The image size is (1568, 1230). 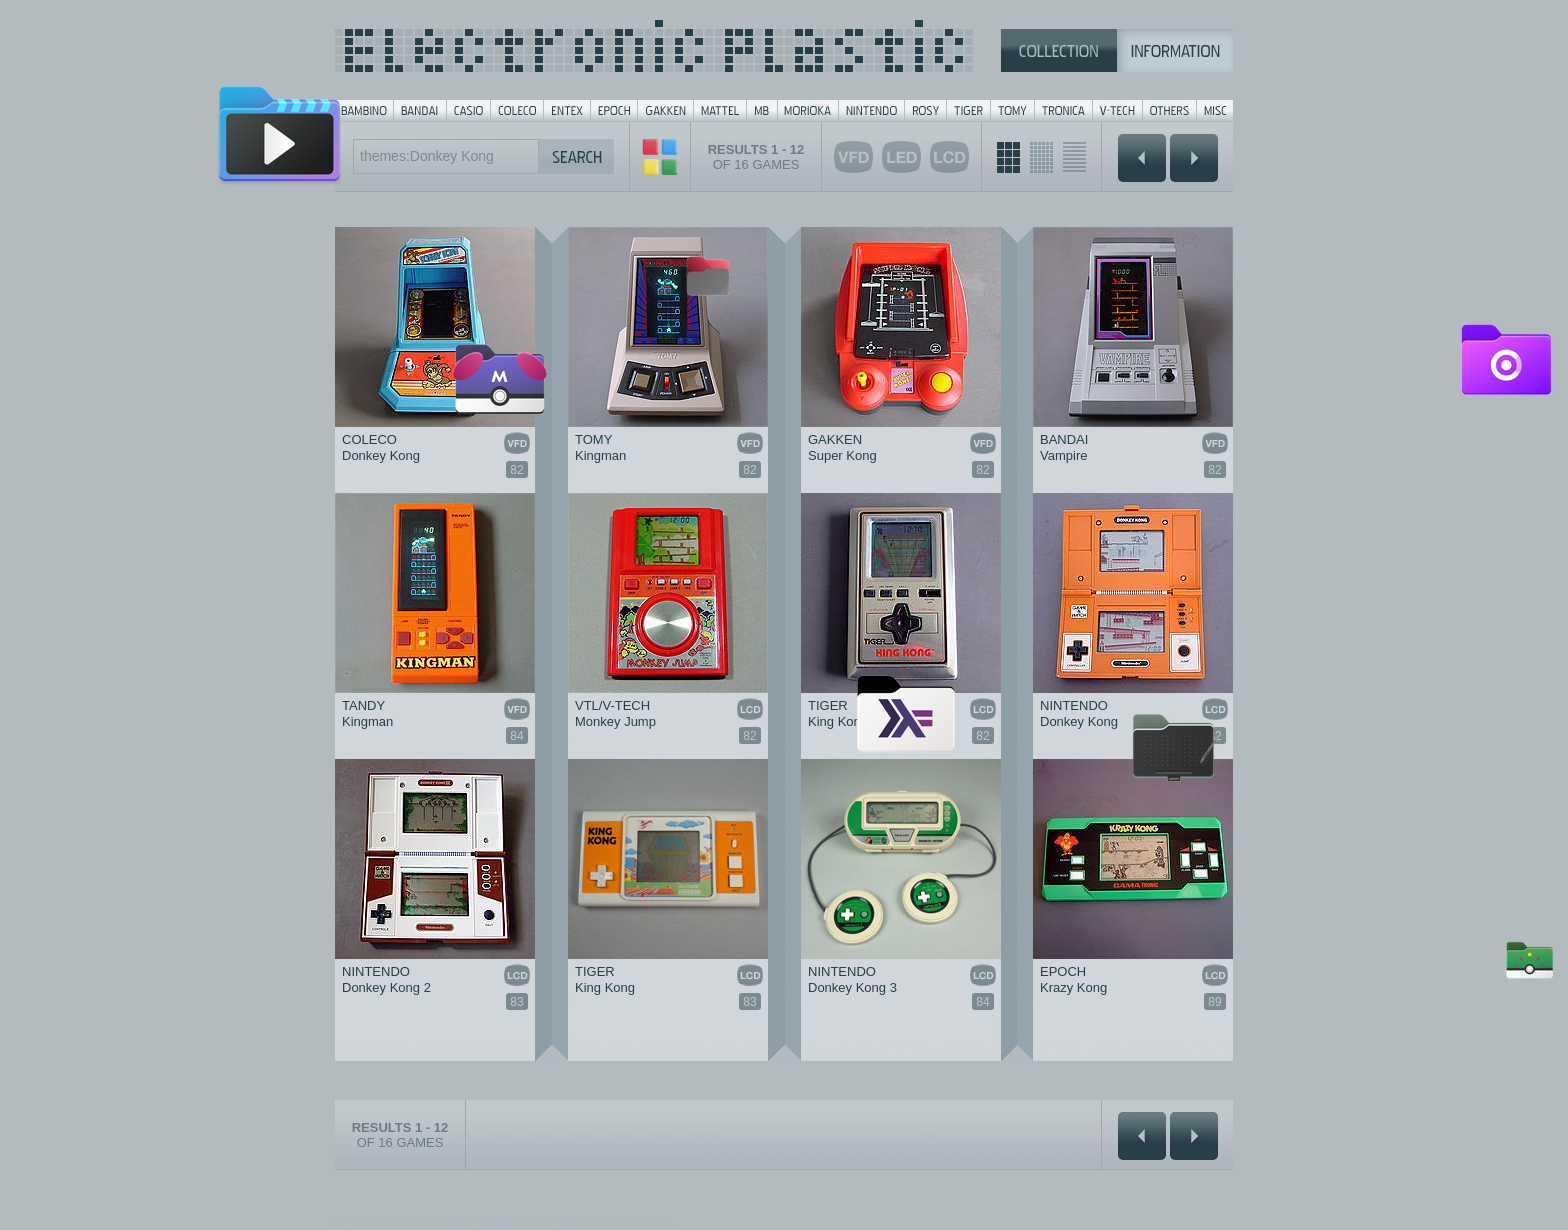 I want to click on open your movies folder, so click(x=279, y=137).